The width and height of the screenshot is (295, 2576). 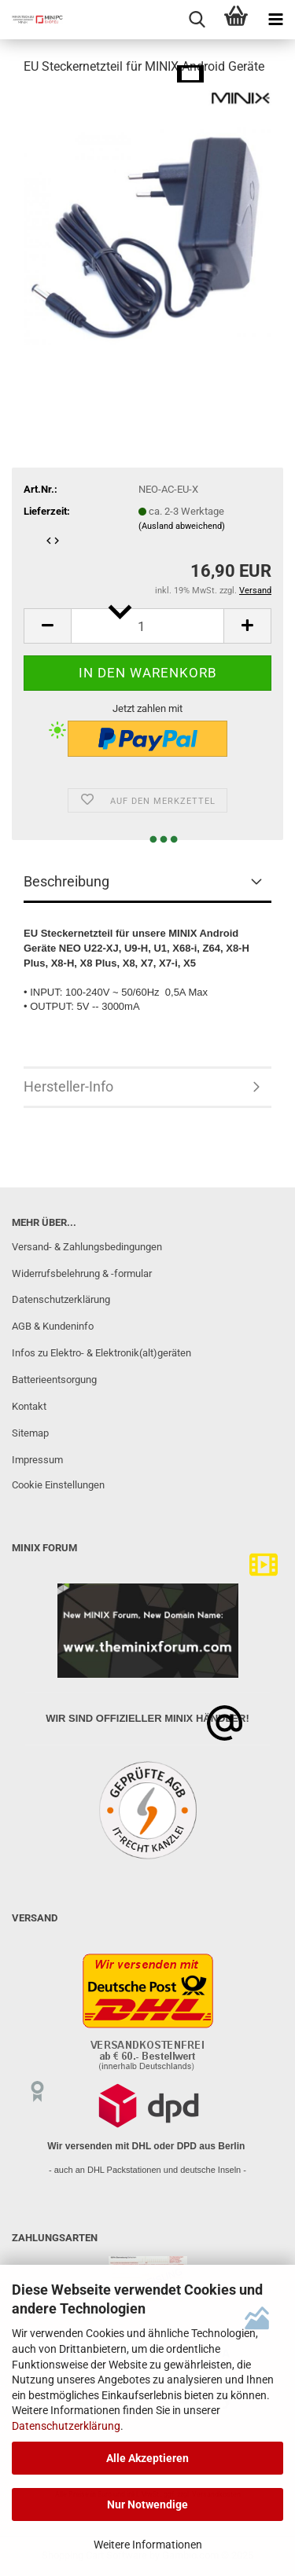 What do you see at coordinates (53, 541) in the screenshot?
I see `view or edit source code` at bounding box center [53, 541].